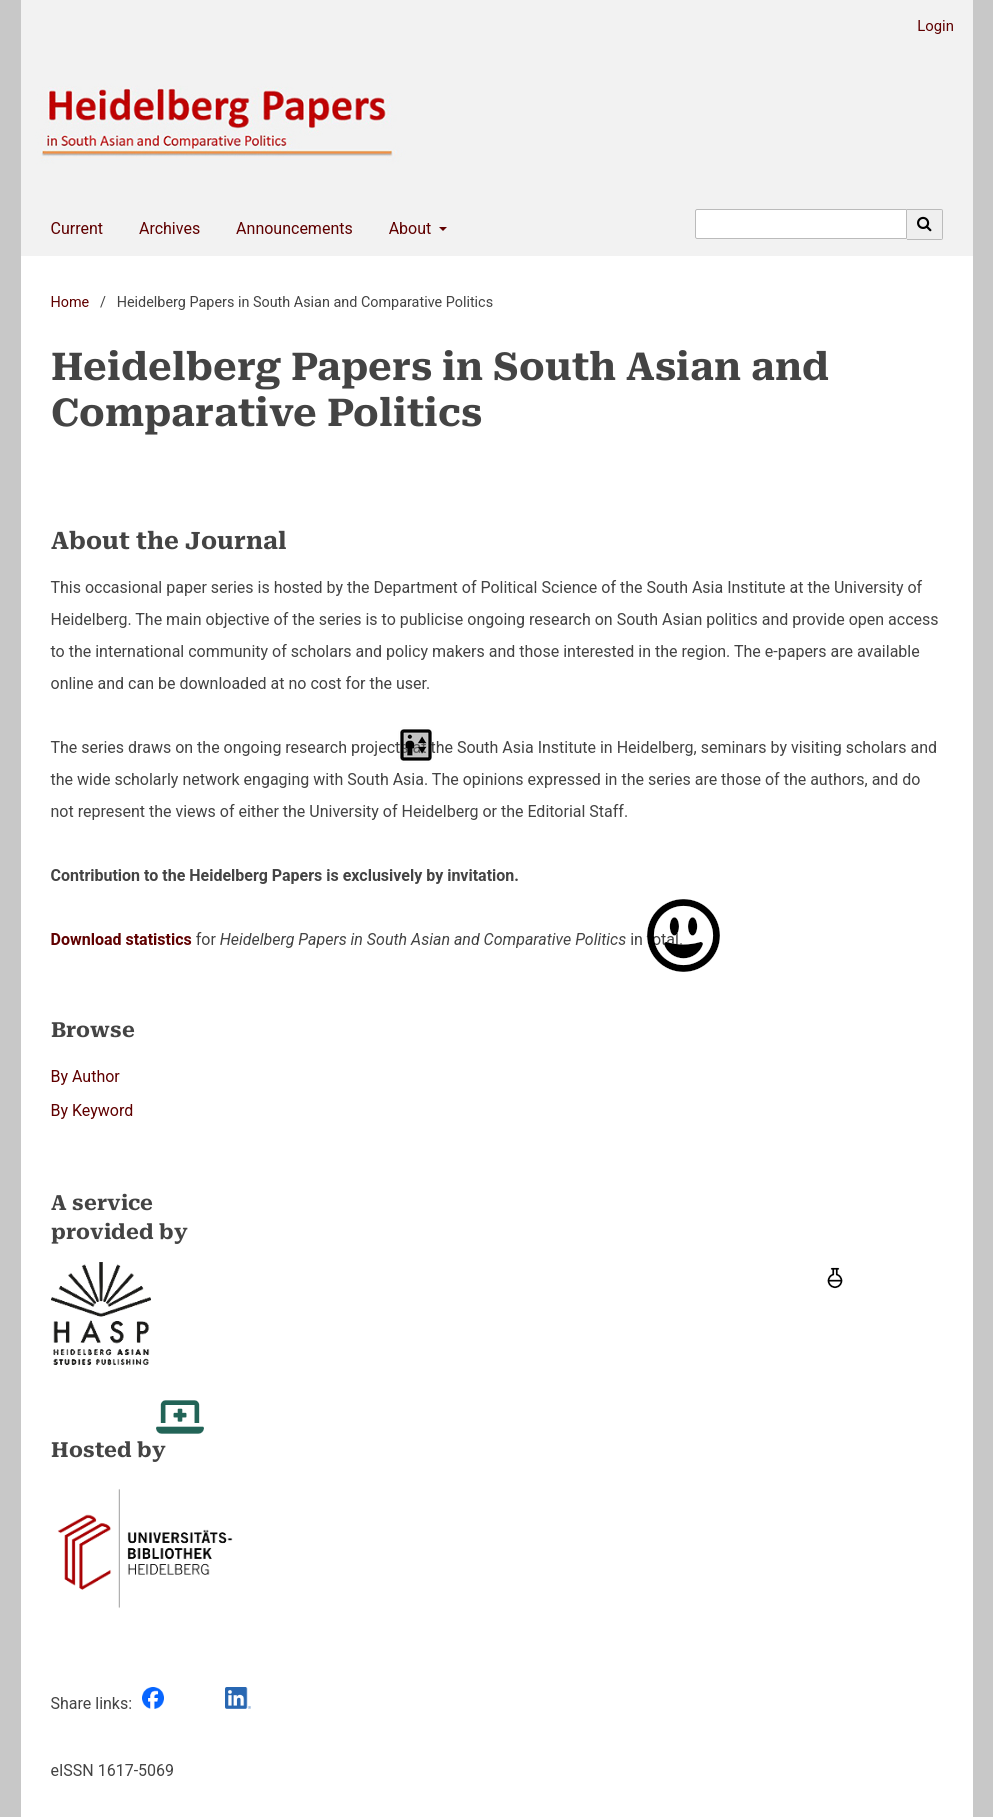  Describe the element at coordinates (683, 935) in the screenshot. I see `insert a grinning emoji into your message` at that location.